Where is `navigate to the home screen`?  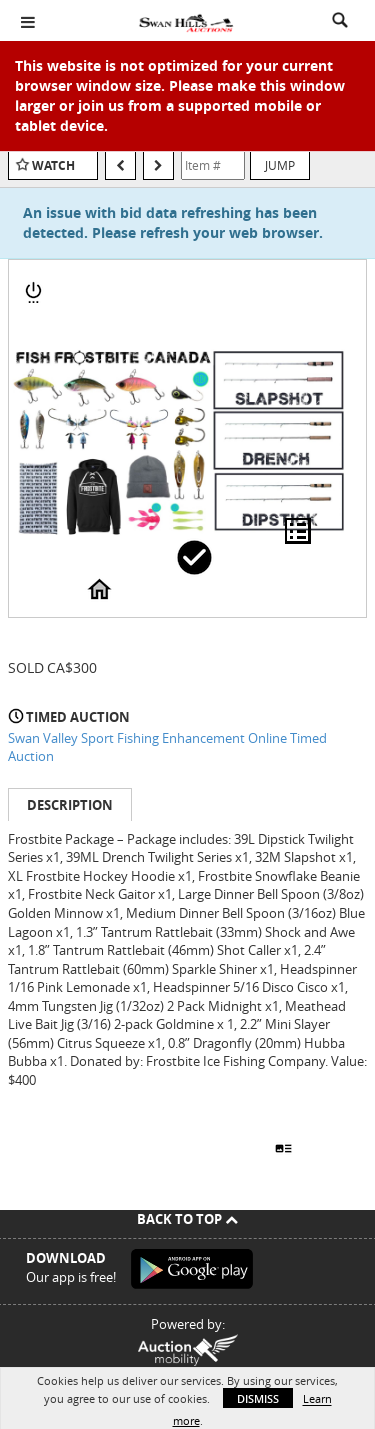 navigate to the home screen is located at coordinates (99, 589).